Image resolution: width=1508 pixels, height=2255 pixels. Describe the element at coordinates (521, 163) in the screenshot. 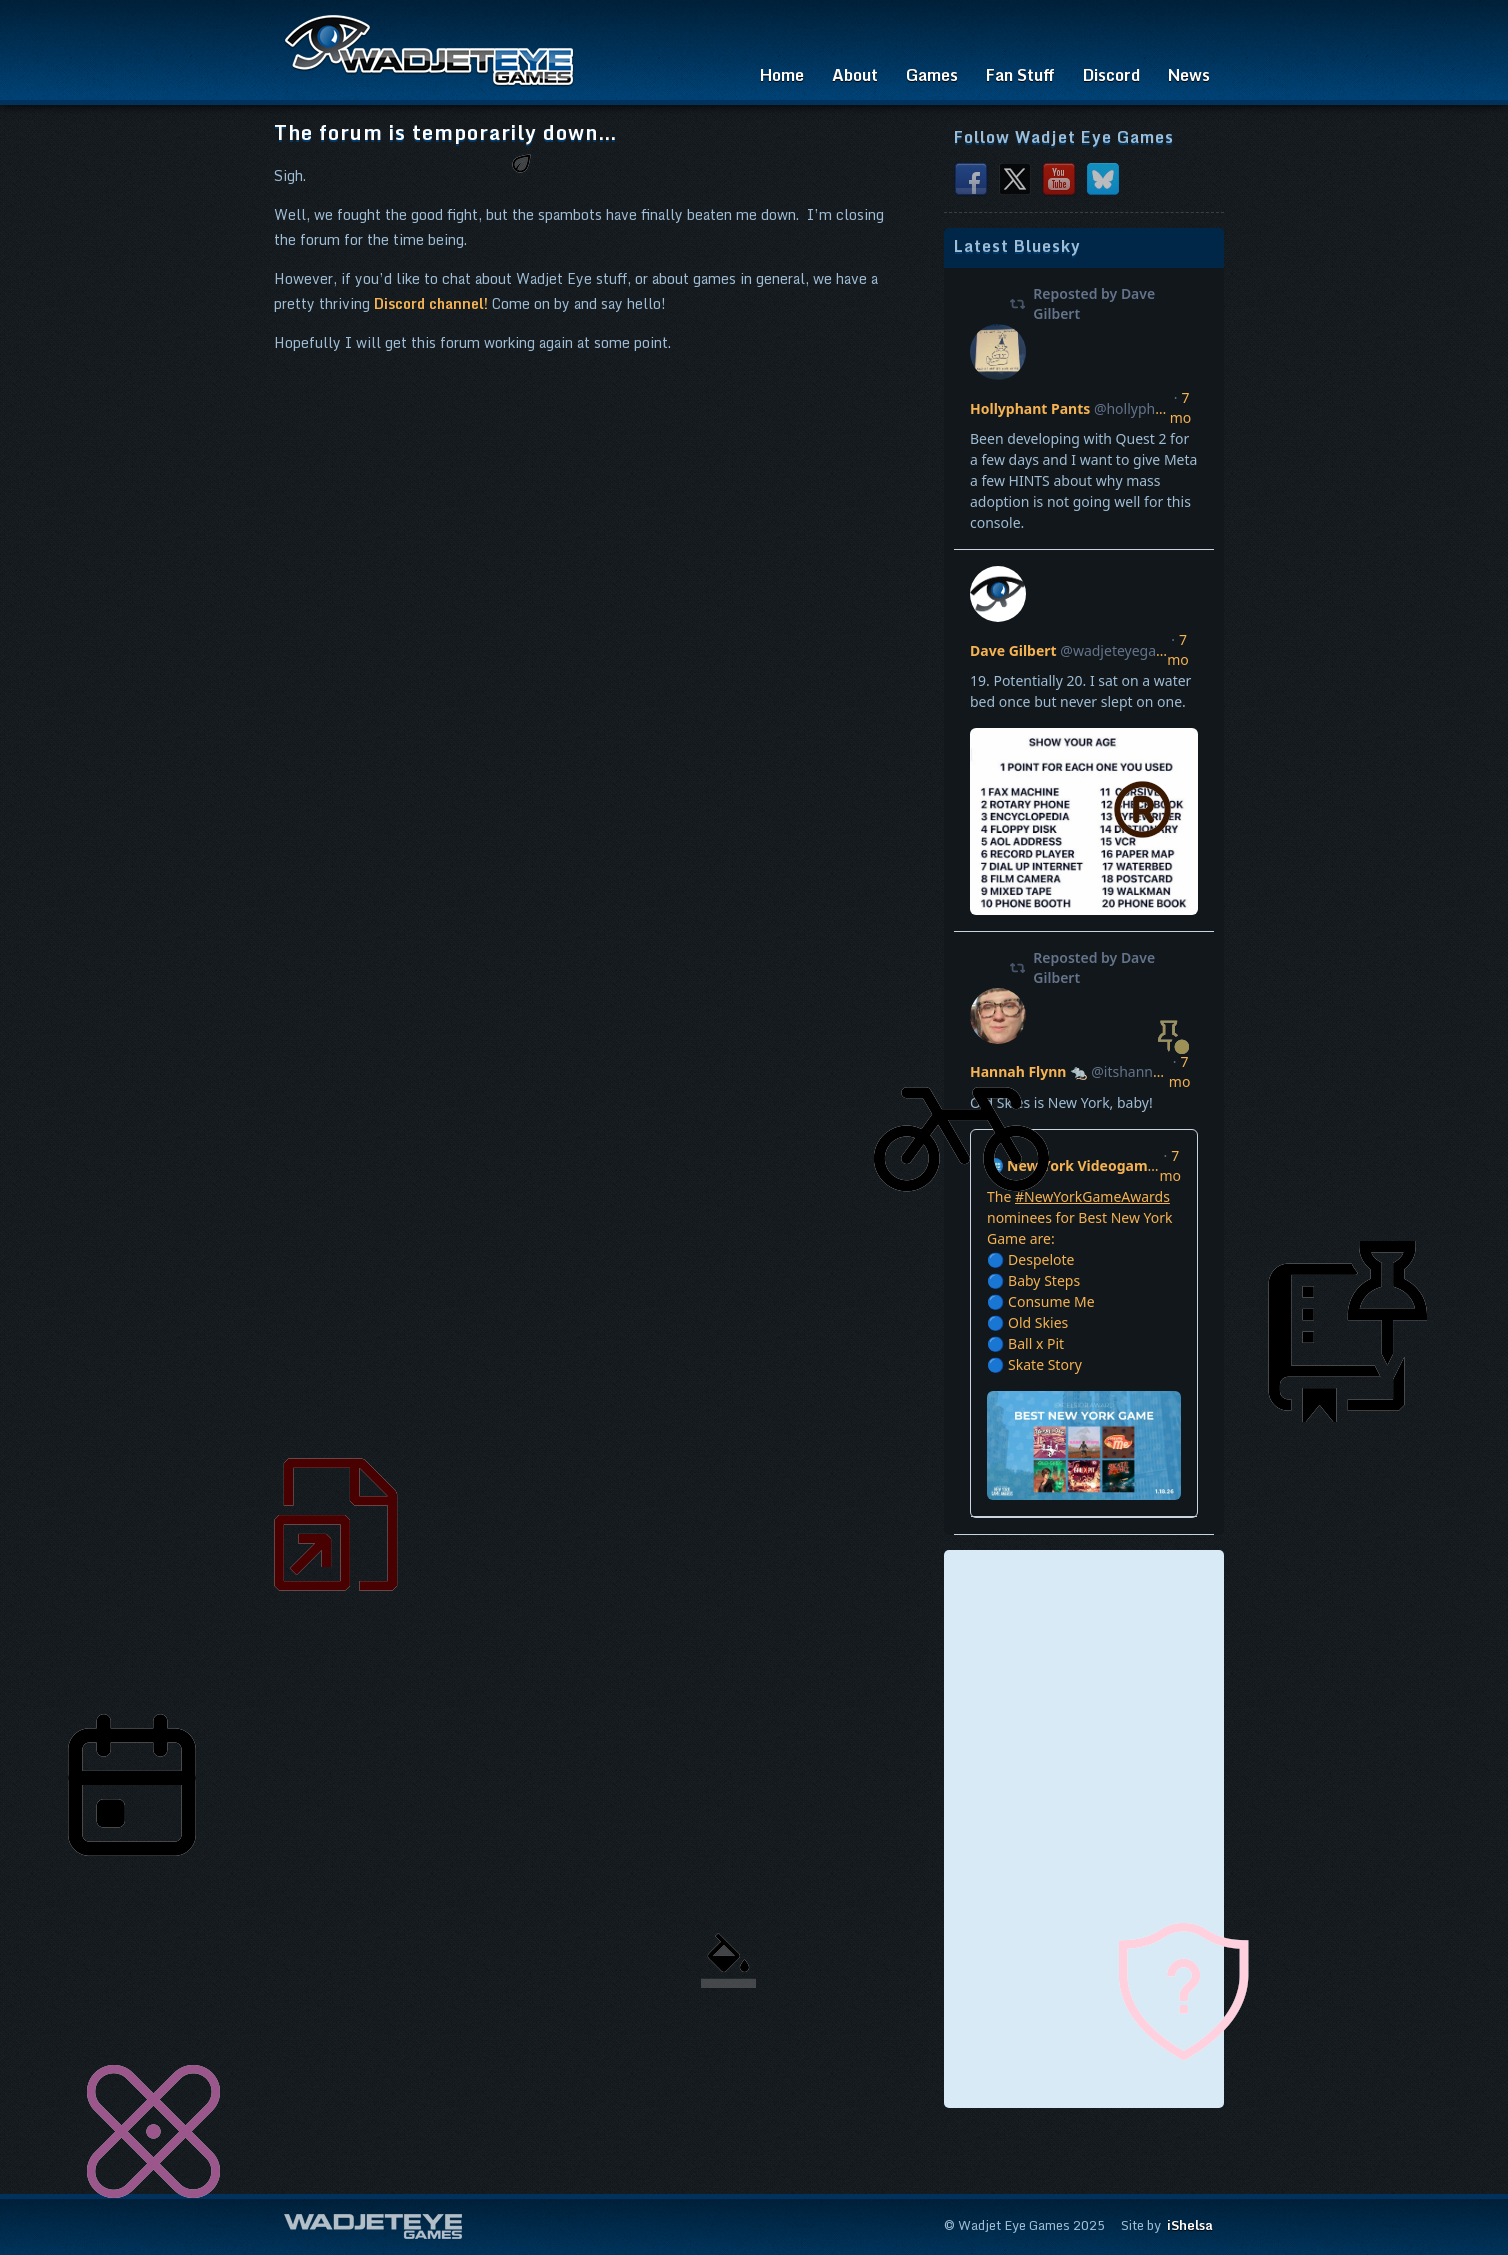

I see `indicates eco-friendly or sustainable option` at that location.